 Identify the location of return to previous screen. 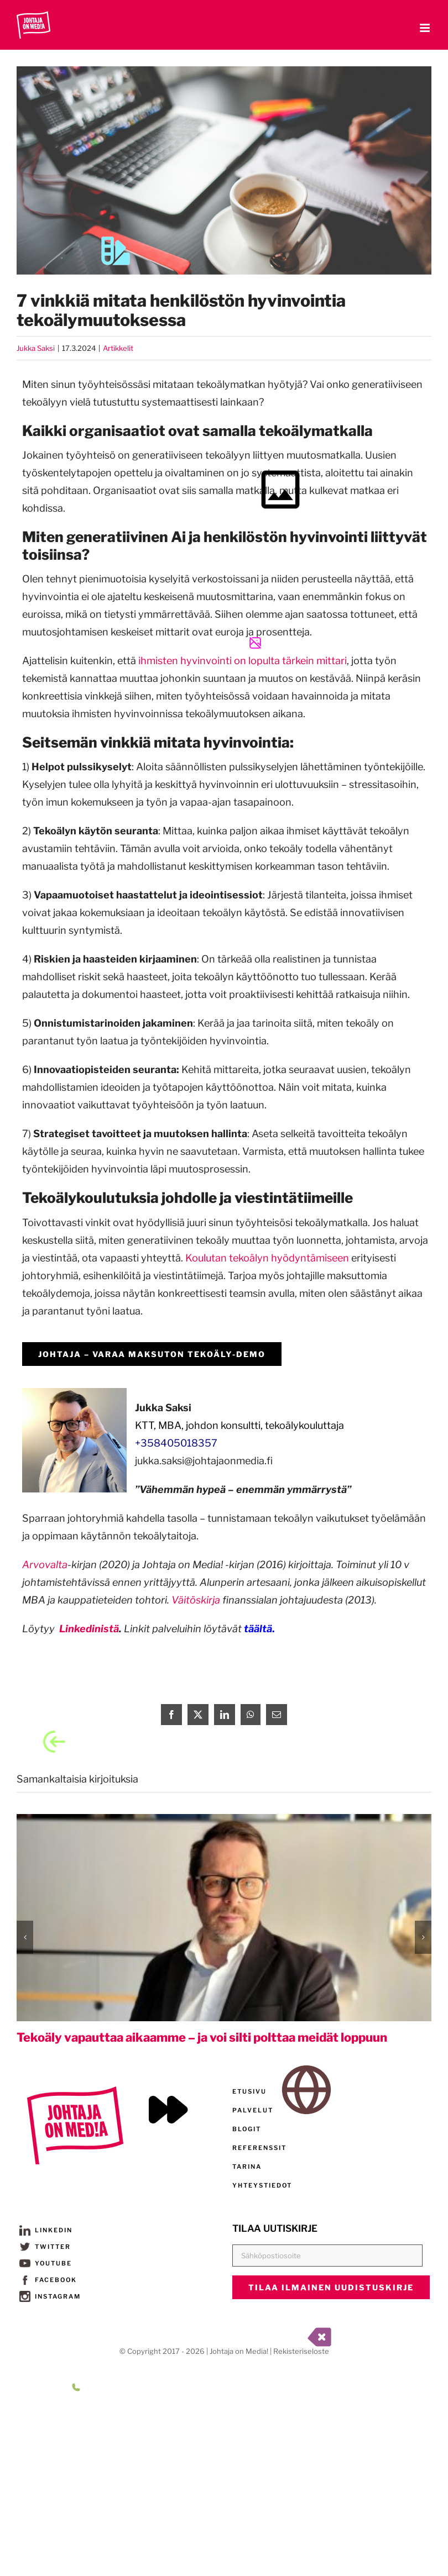
(54, 1742).